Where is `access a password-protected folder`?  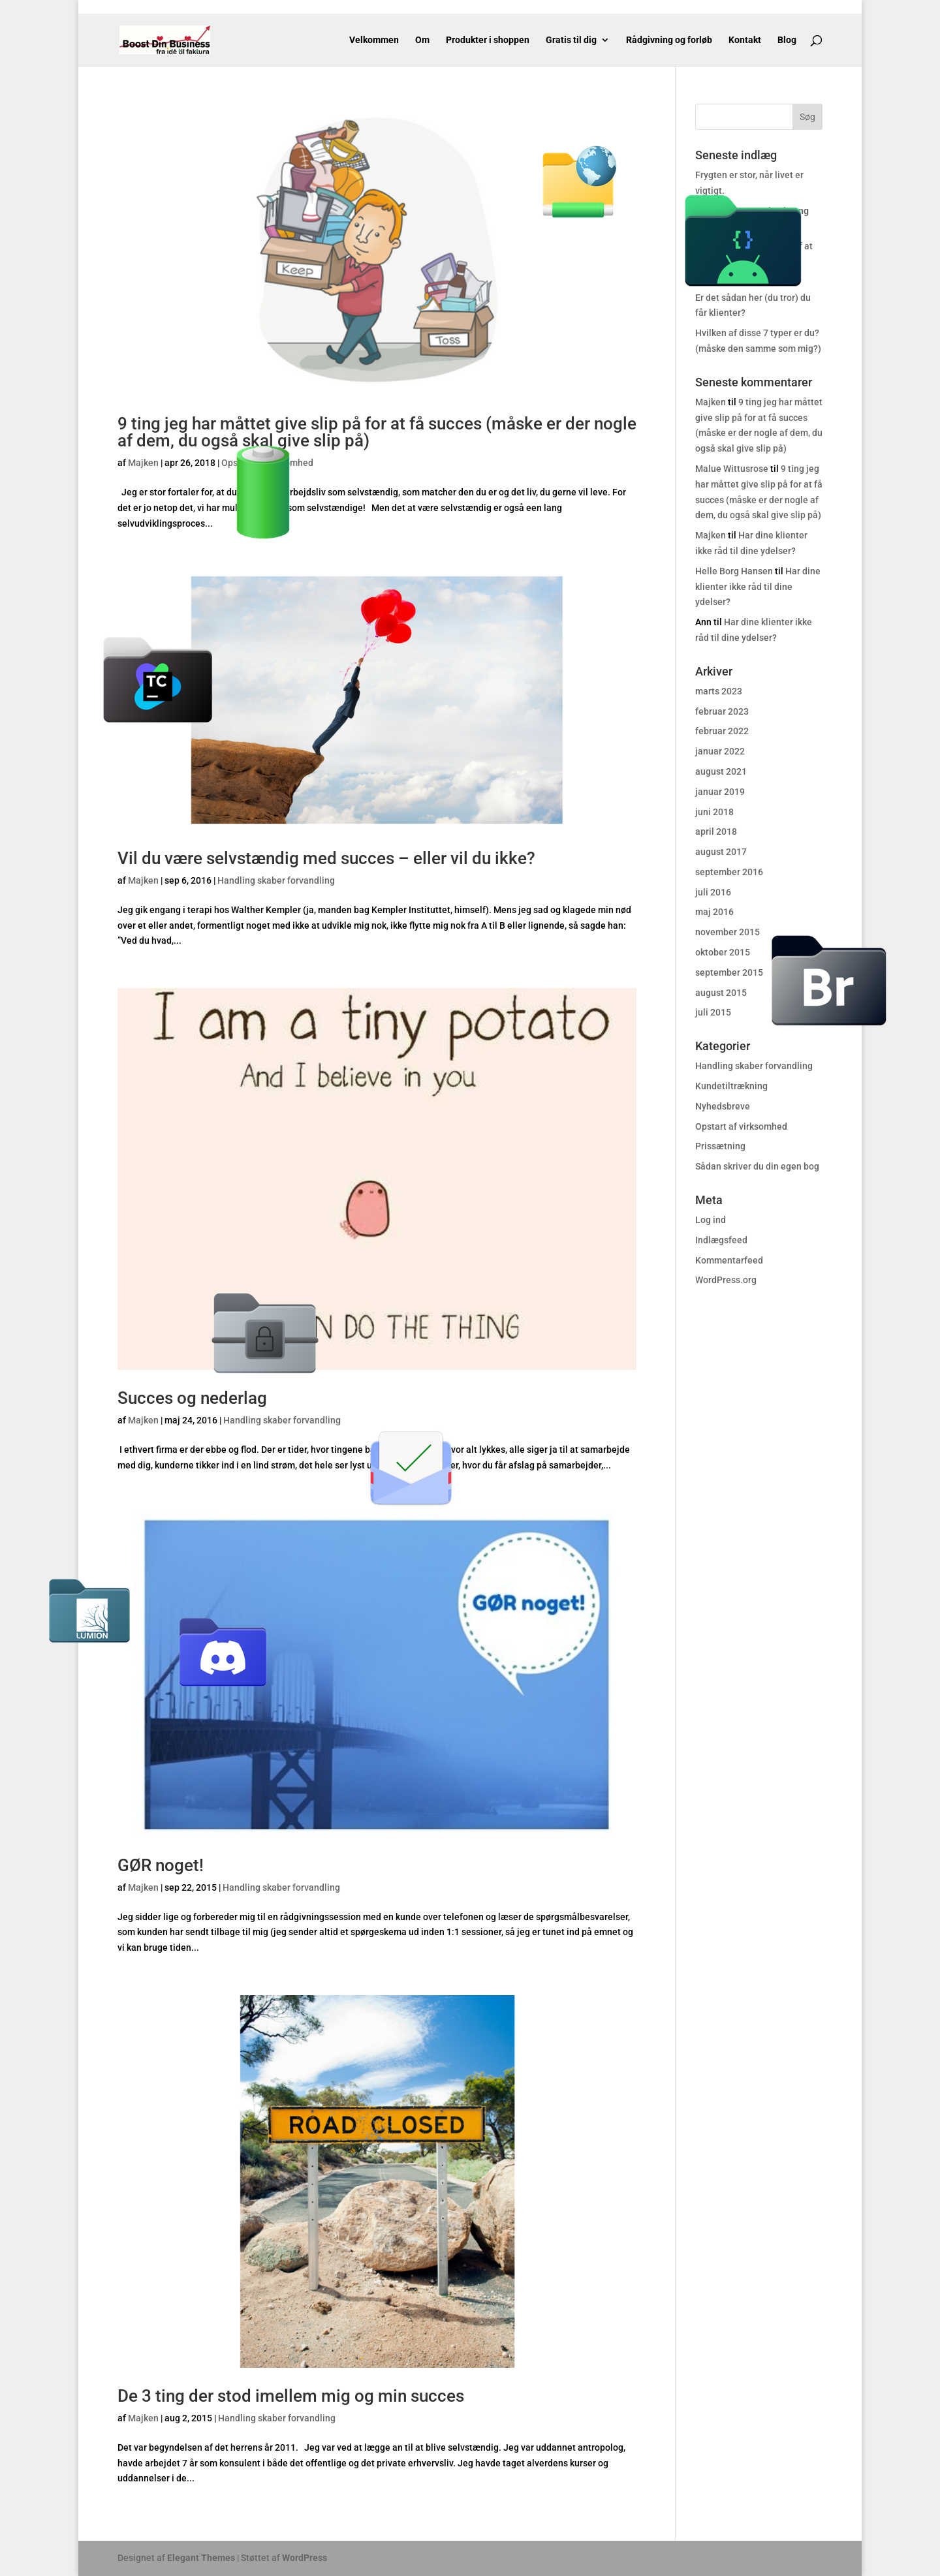
access a password-protected folder is located at coordinates (264, 1336).